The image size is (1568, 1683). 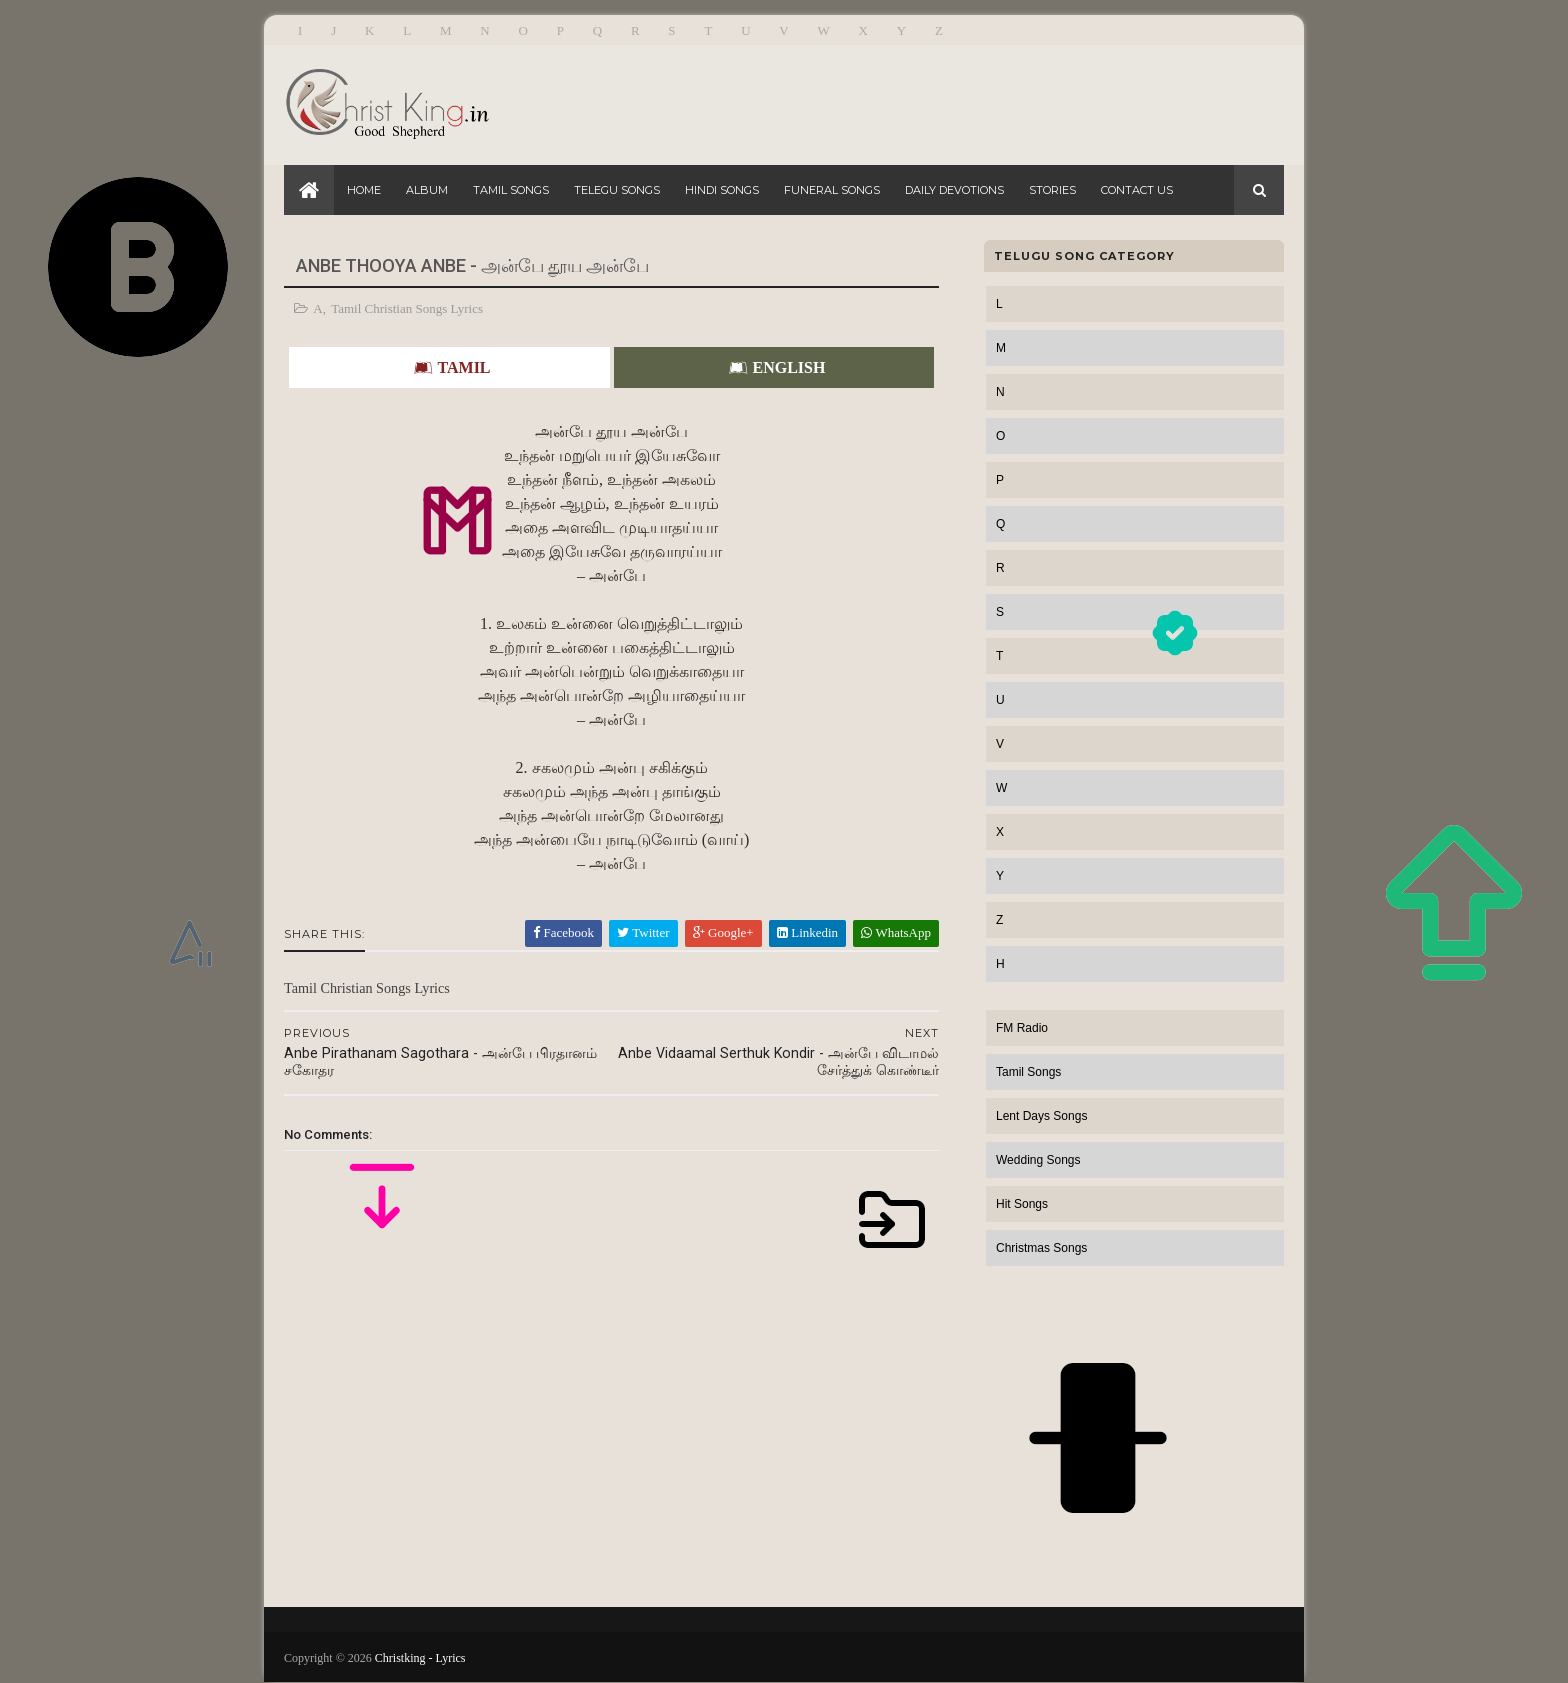 What do you see at coordinates (457, 520) in the screenshot?
I see `open Gmail app` at bounding box center [457, 520].